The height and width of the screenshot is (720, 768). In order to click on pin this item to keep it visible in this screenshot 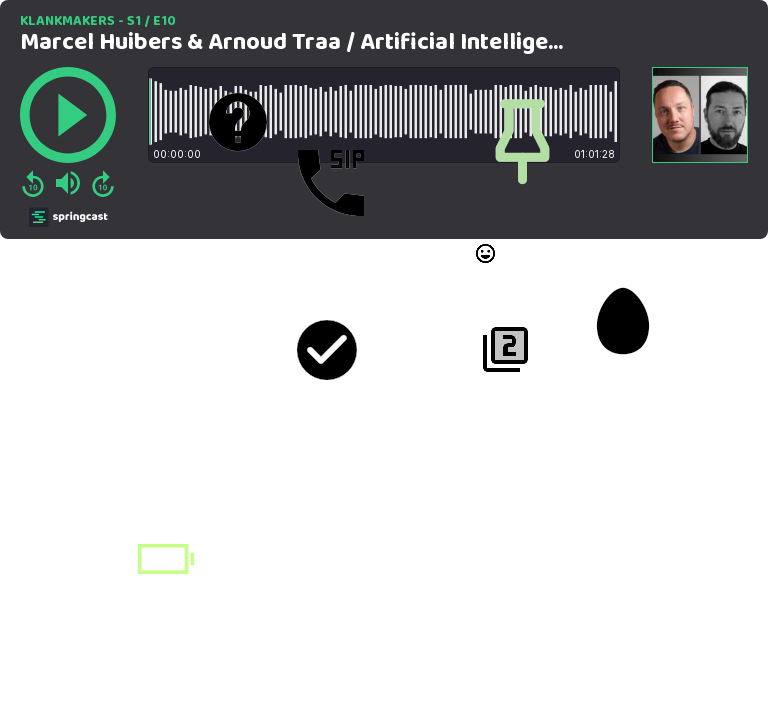, I will do `click(522, 139)`.